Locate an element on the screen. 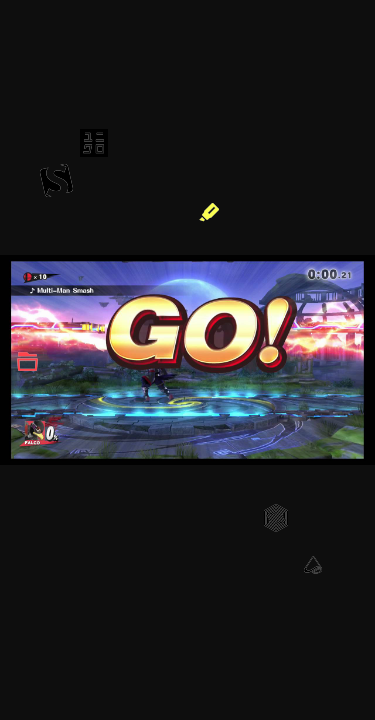 The image size is (375, 720). highlight or mark up text is located at coordinates (209, 212).